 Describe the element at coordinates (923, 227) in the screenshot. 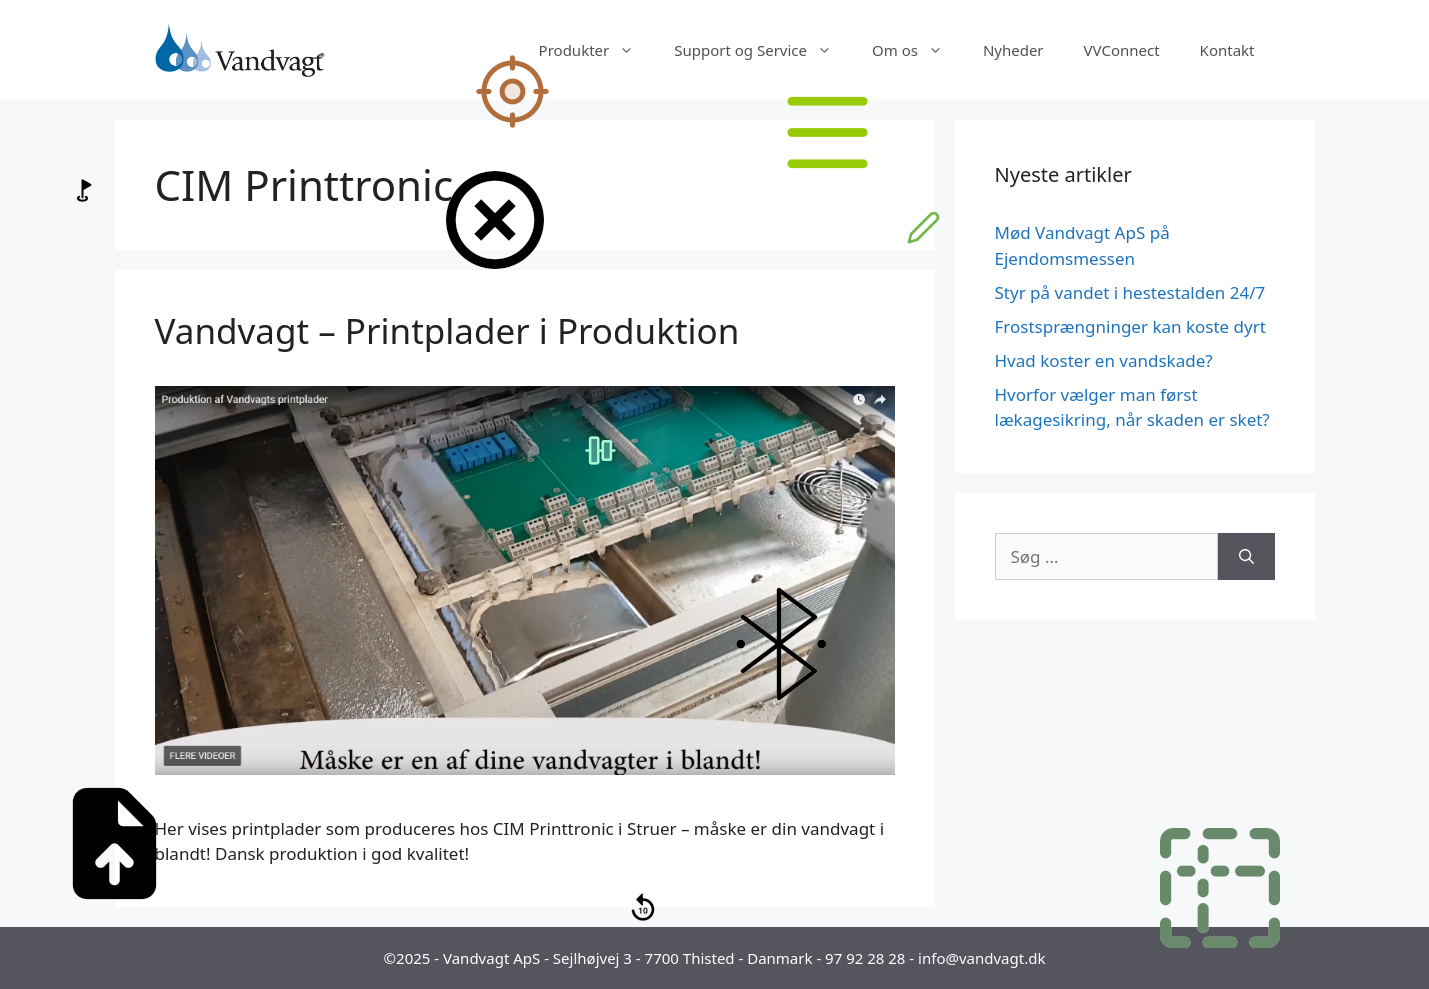

I see `edit or modify content` at that location.